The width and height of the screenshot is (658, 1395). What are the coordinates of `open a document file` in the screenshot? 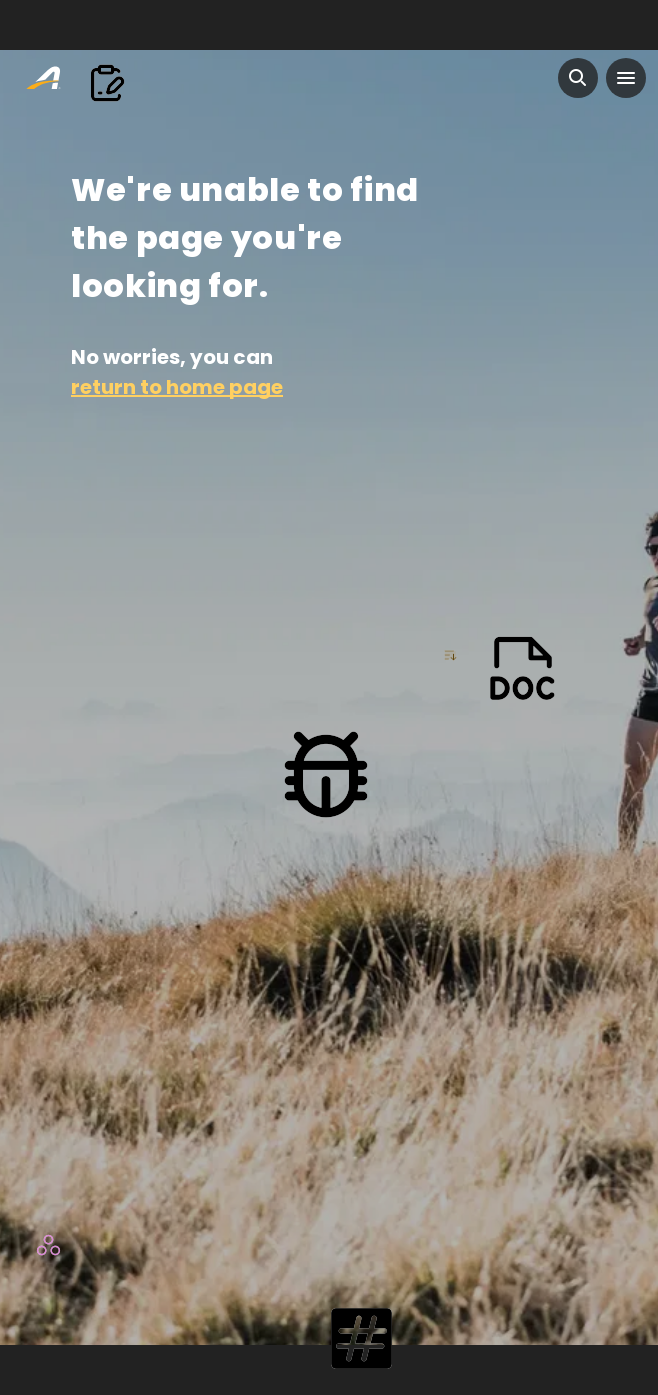 It's located at (523, 671).